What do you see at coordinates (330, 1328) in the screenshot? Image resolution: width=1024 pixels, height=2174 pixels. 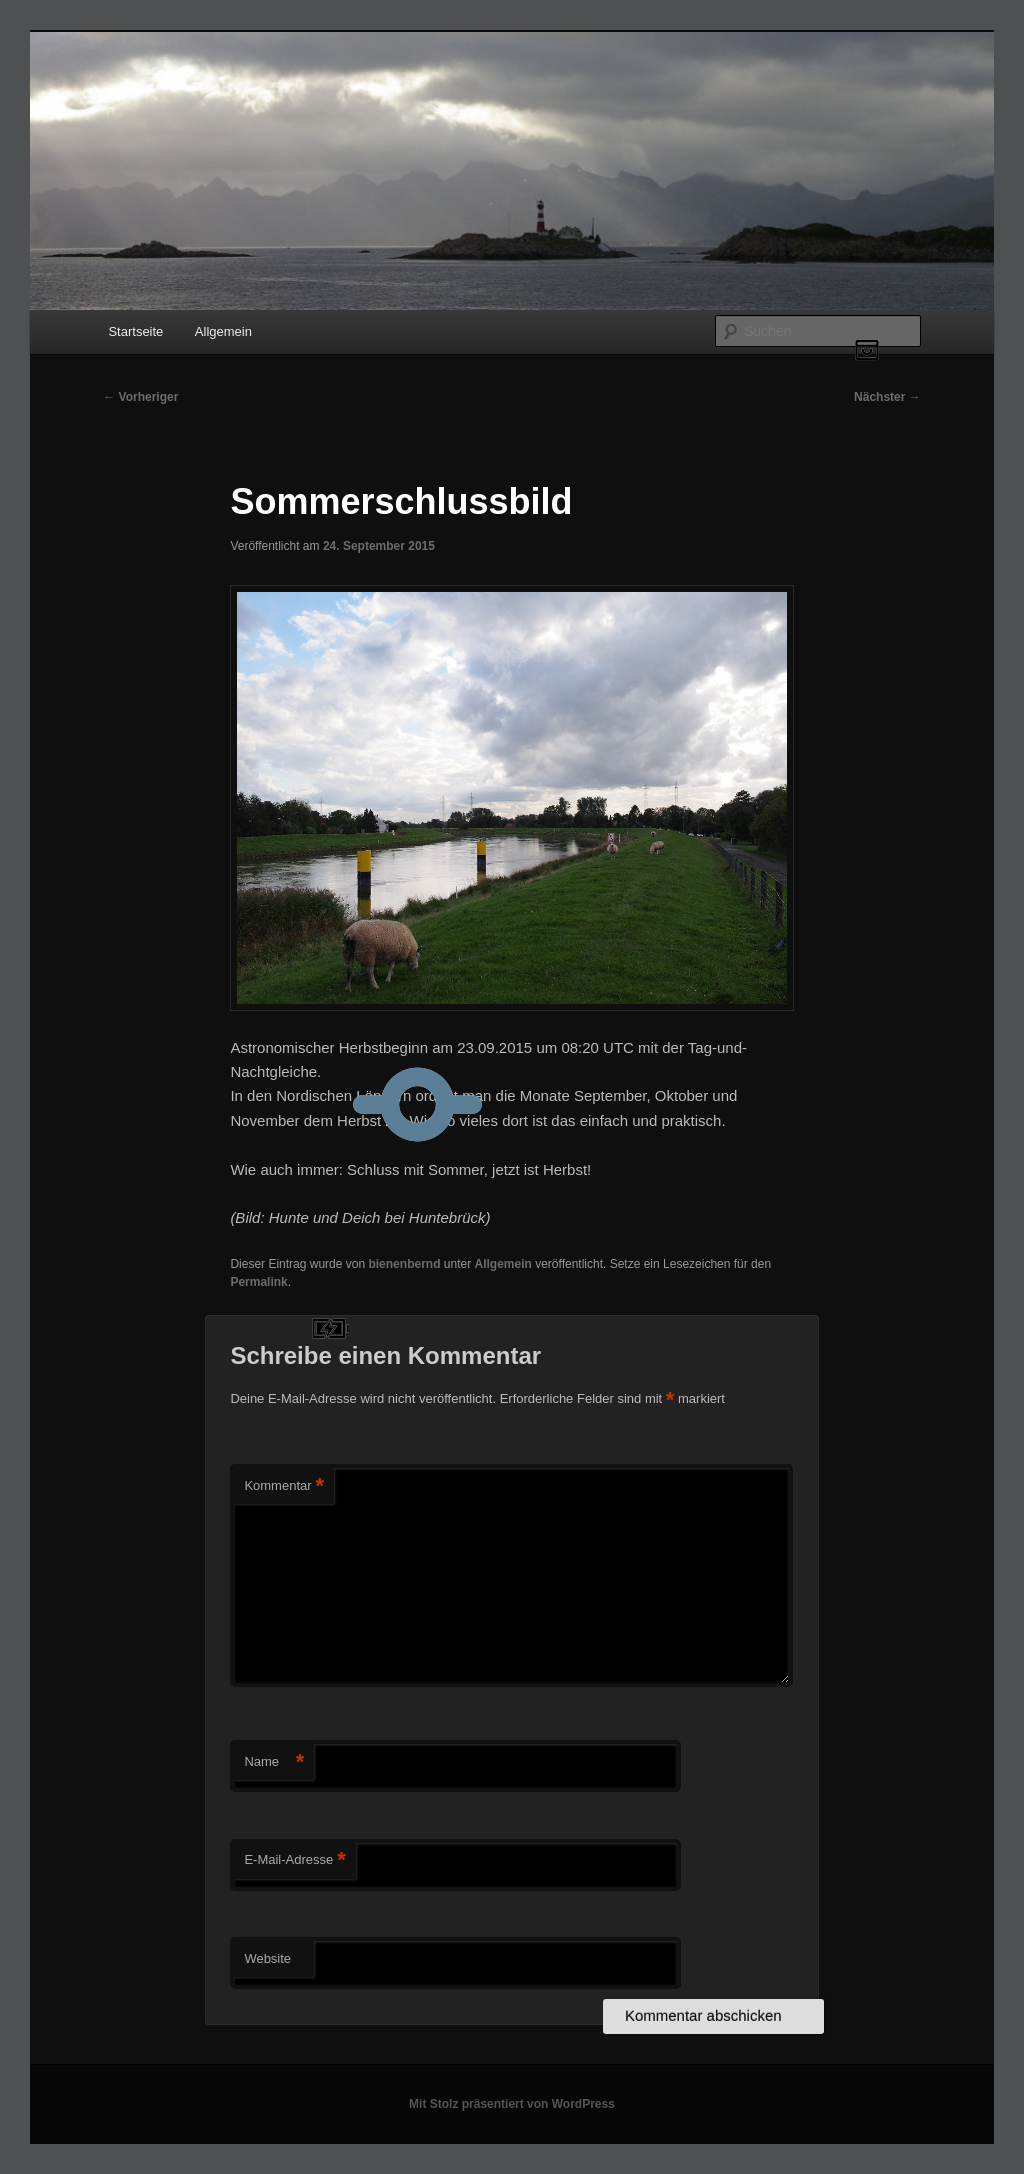 I see `indicates device is currently charging` at bounding box center [330, 1328].